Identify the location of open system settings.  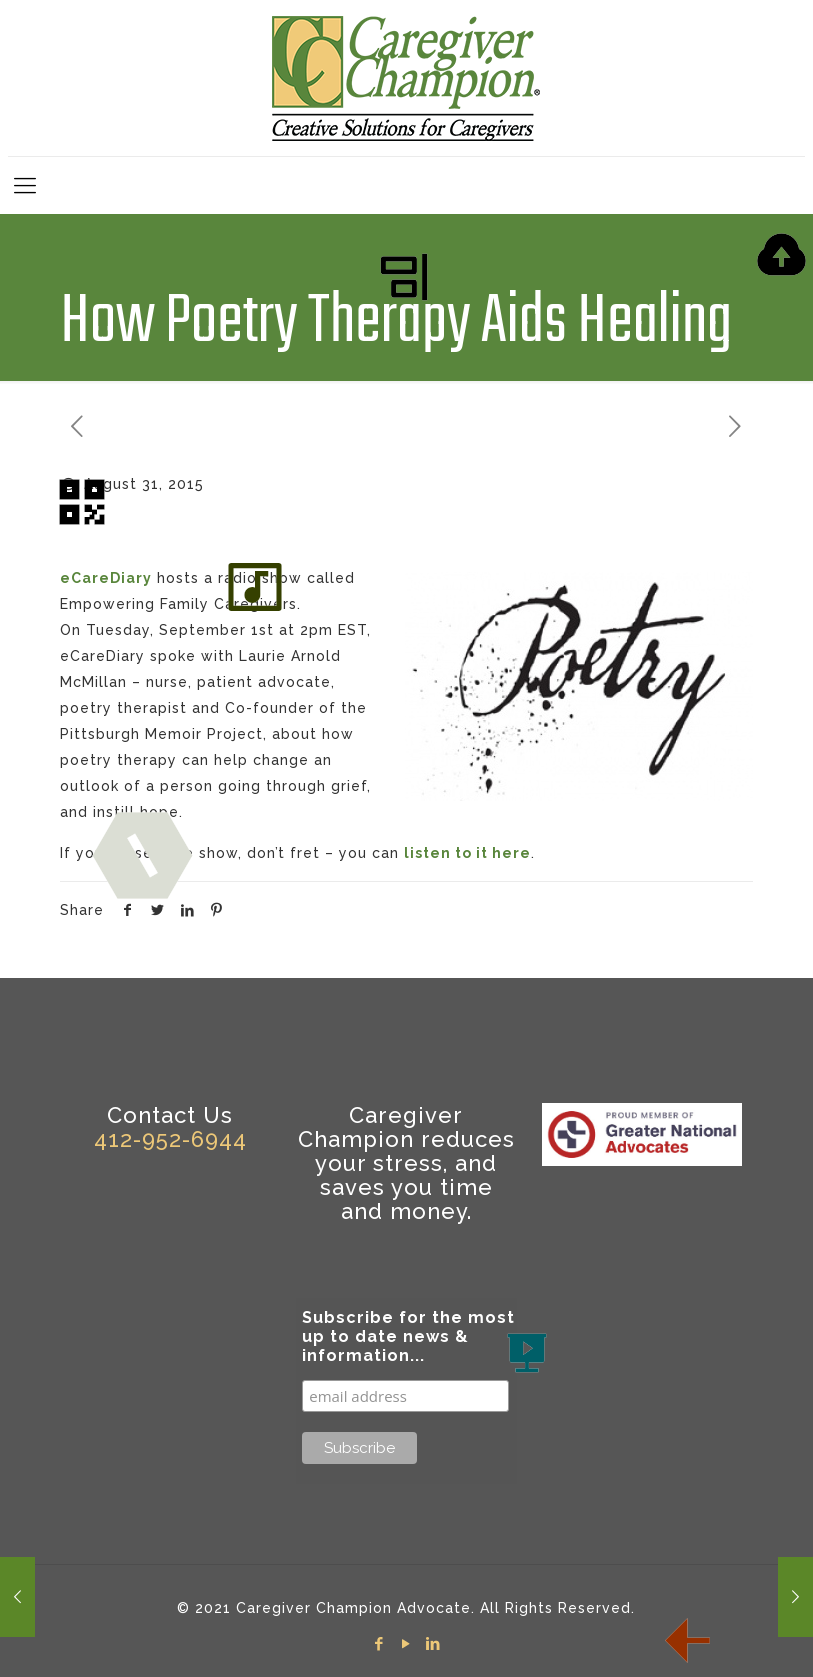
(142, 855).